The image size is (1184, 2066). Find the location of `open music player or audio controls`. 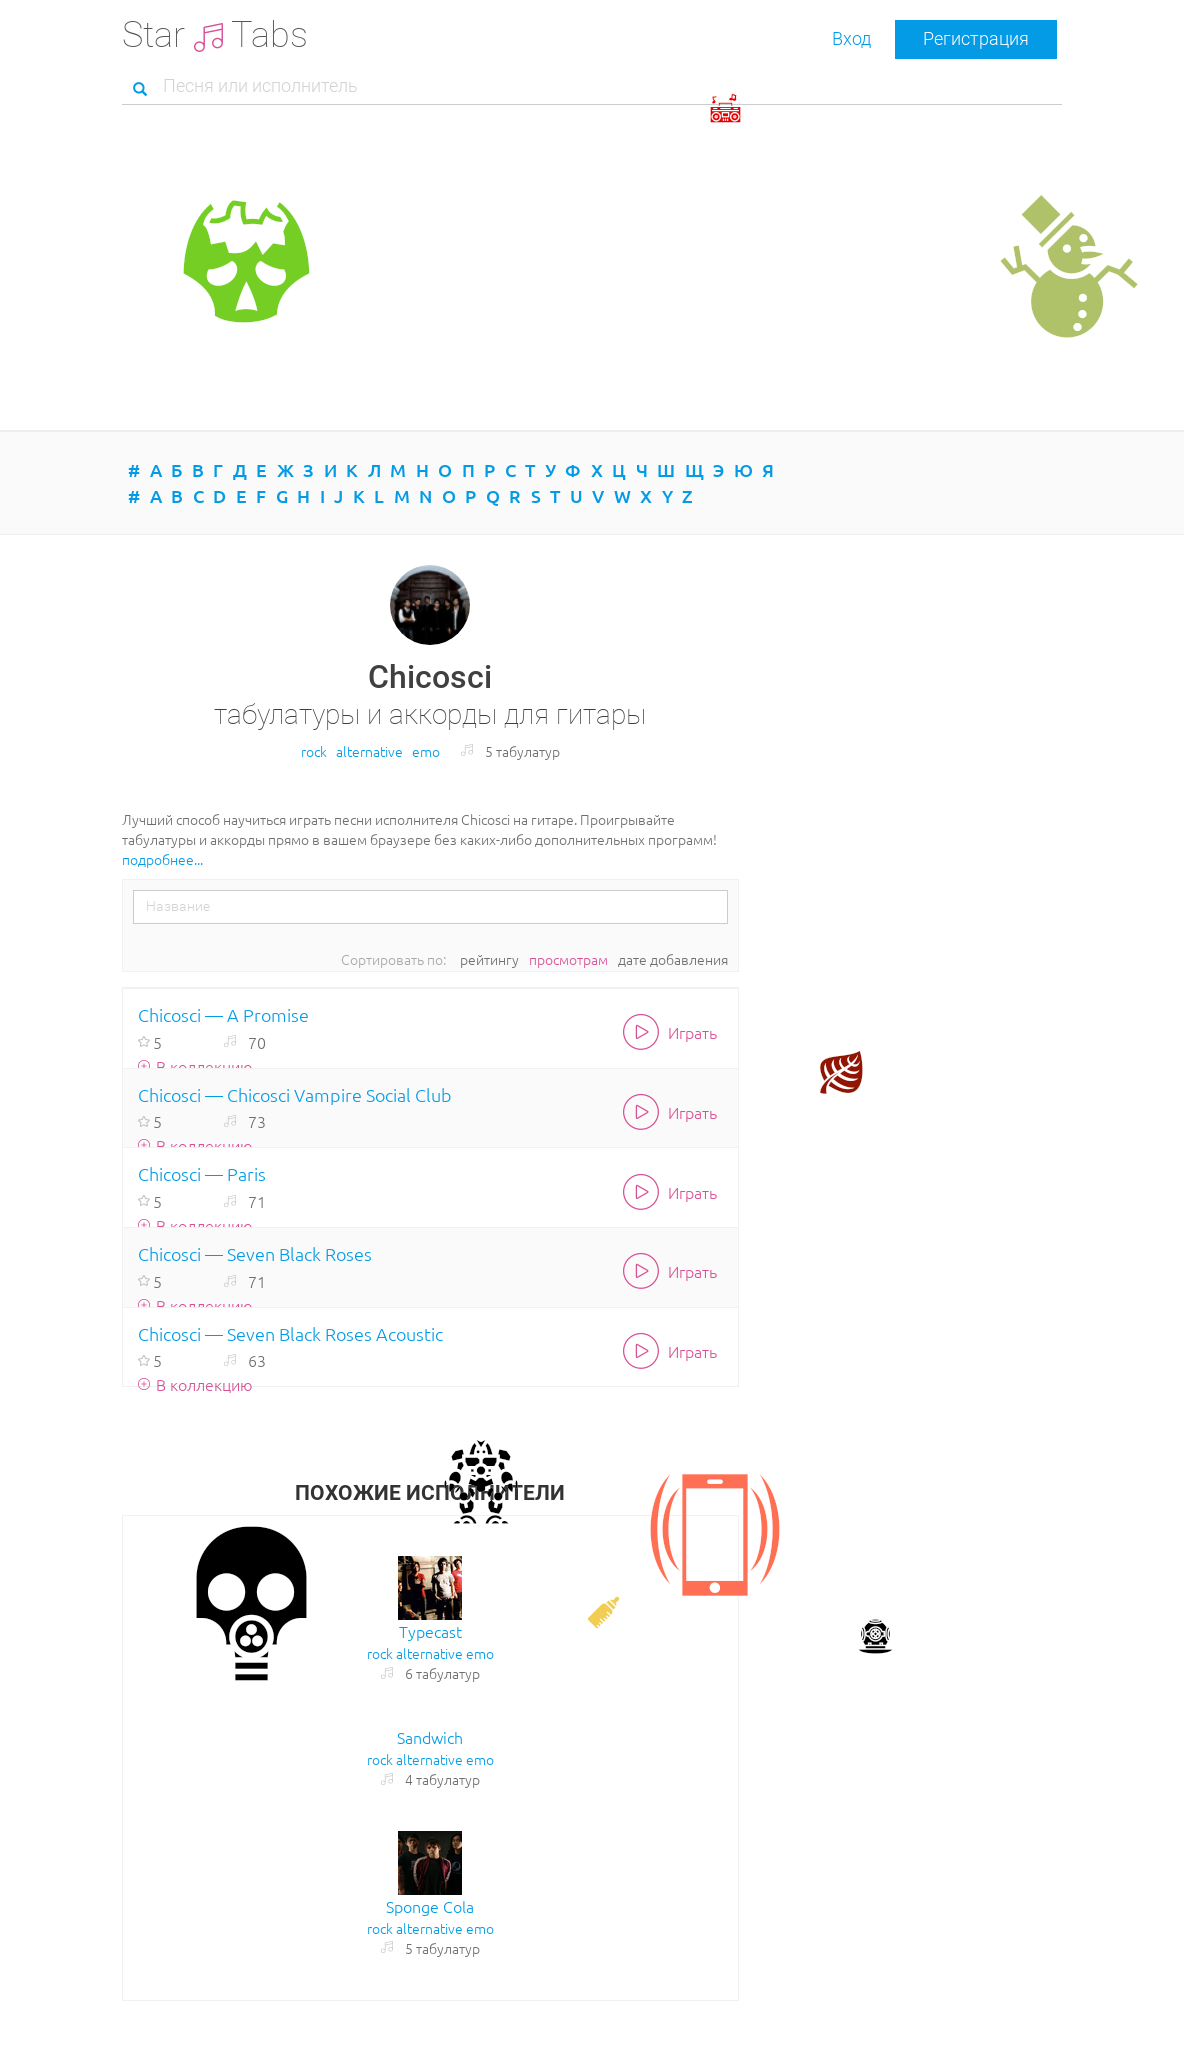

open music player or audio controls is located at coordinates (725, 108).